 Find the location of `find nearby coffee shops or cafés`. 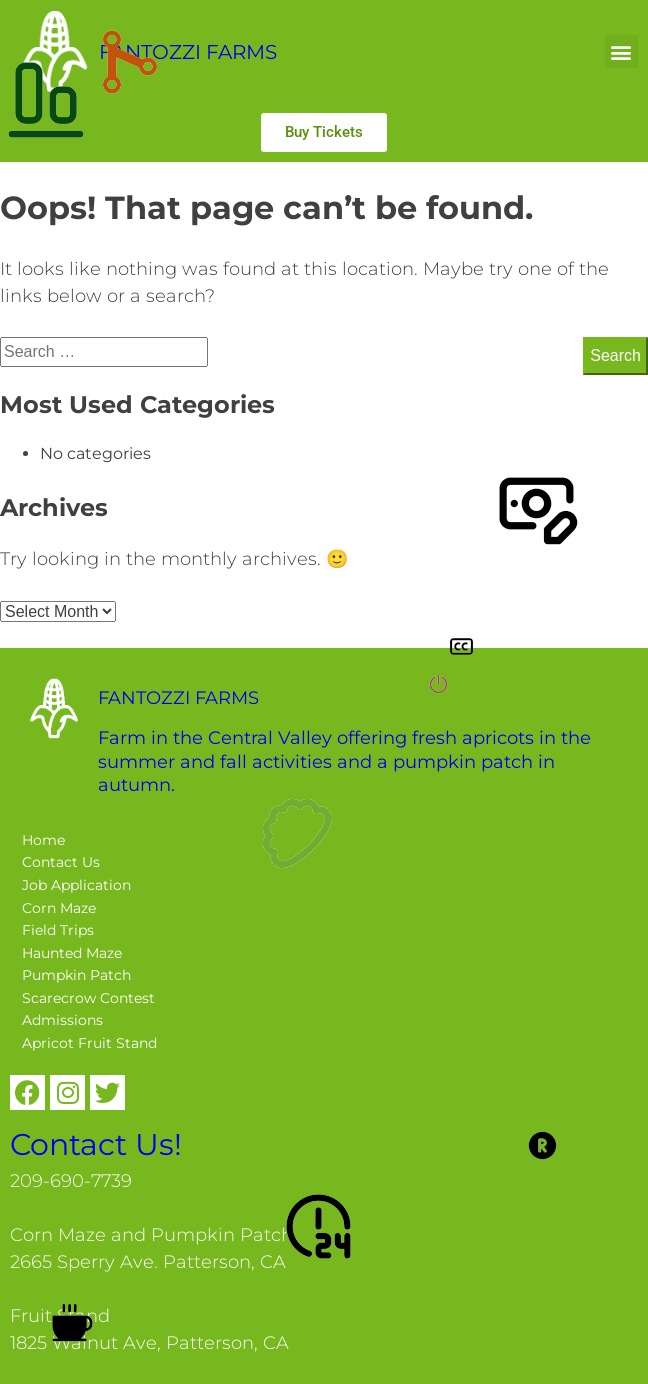

find nearby coffee shops or cafés is located at coordinates (71, 1324).